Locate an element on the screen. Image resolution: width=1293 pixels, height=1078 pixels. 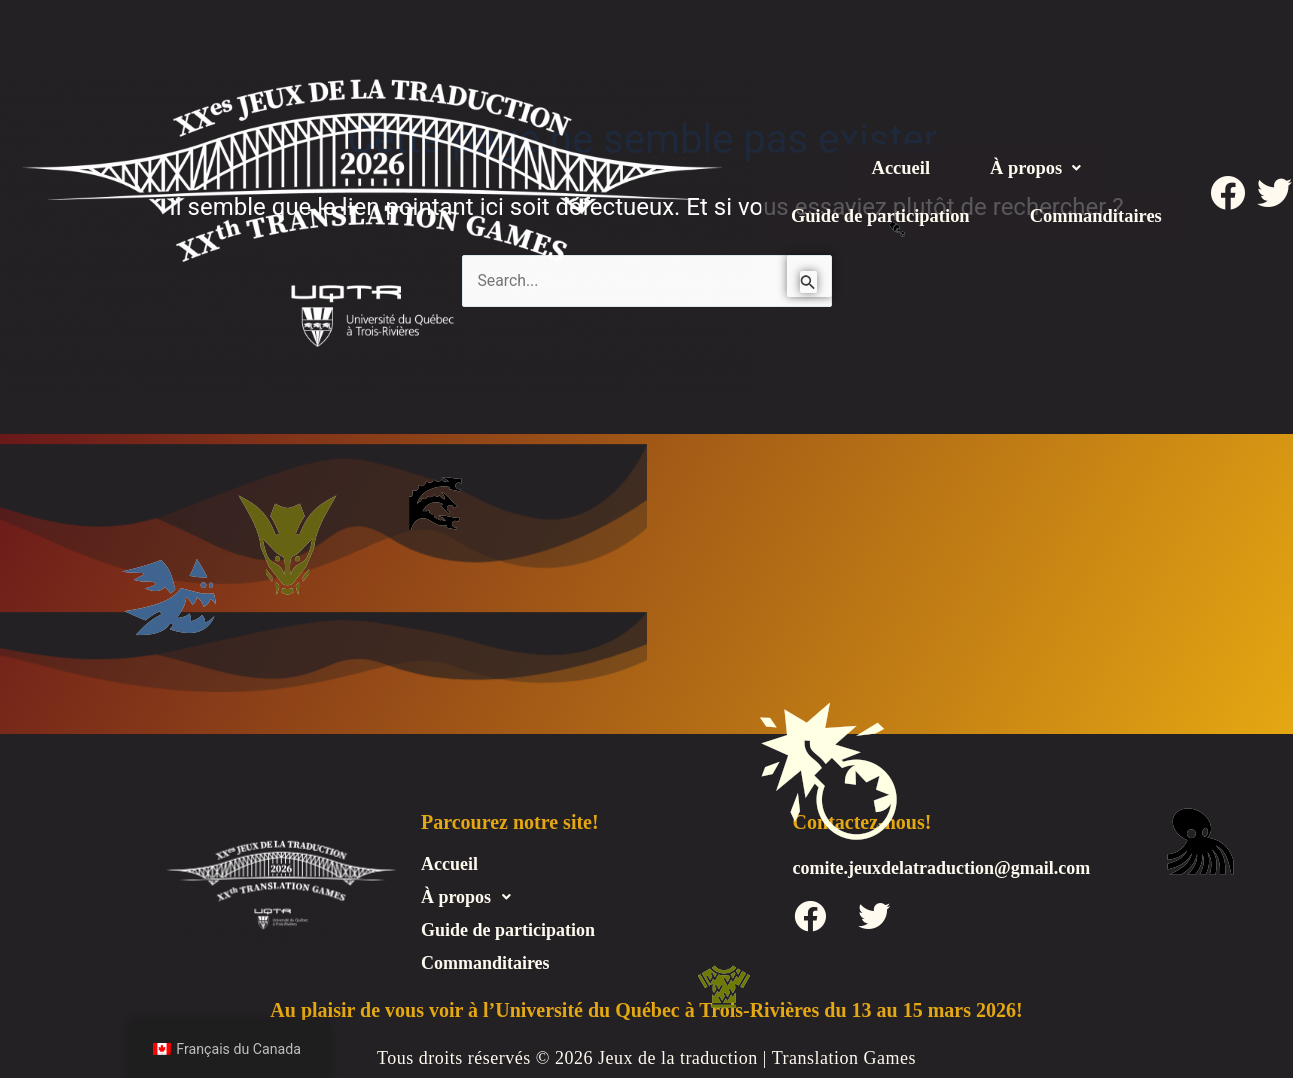
detonate or trigger an explosion effect is located at coordinates (829, 771).